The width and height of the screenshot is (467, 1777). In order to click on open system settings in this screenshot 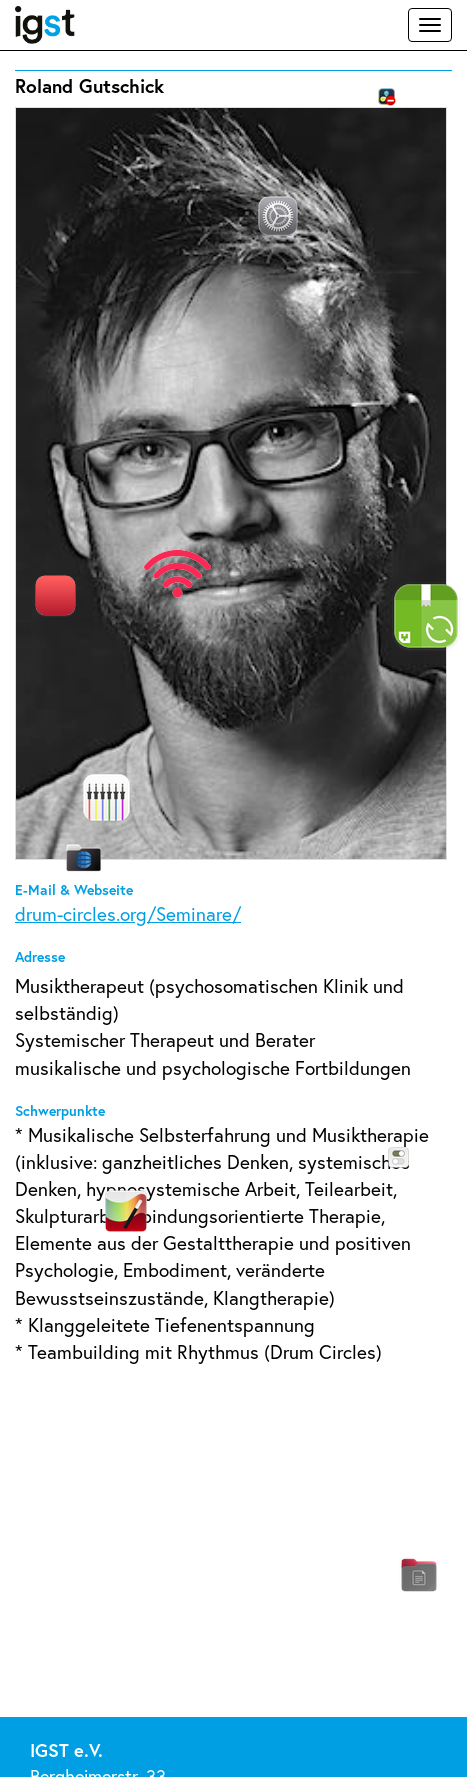, I will do `click(278, 216)`.